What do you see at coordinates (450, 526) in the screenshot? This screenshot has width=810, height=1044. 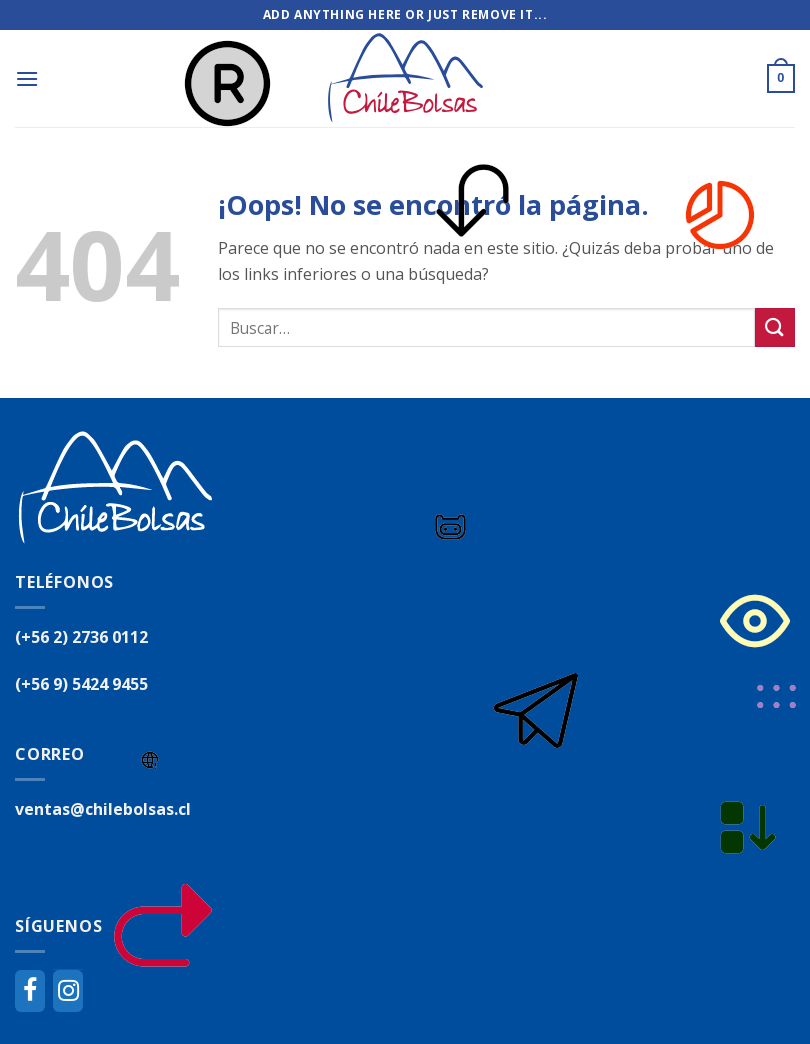 I see `finn the human character icon from adventure time` at bounding box center [450, 526].